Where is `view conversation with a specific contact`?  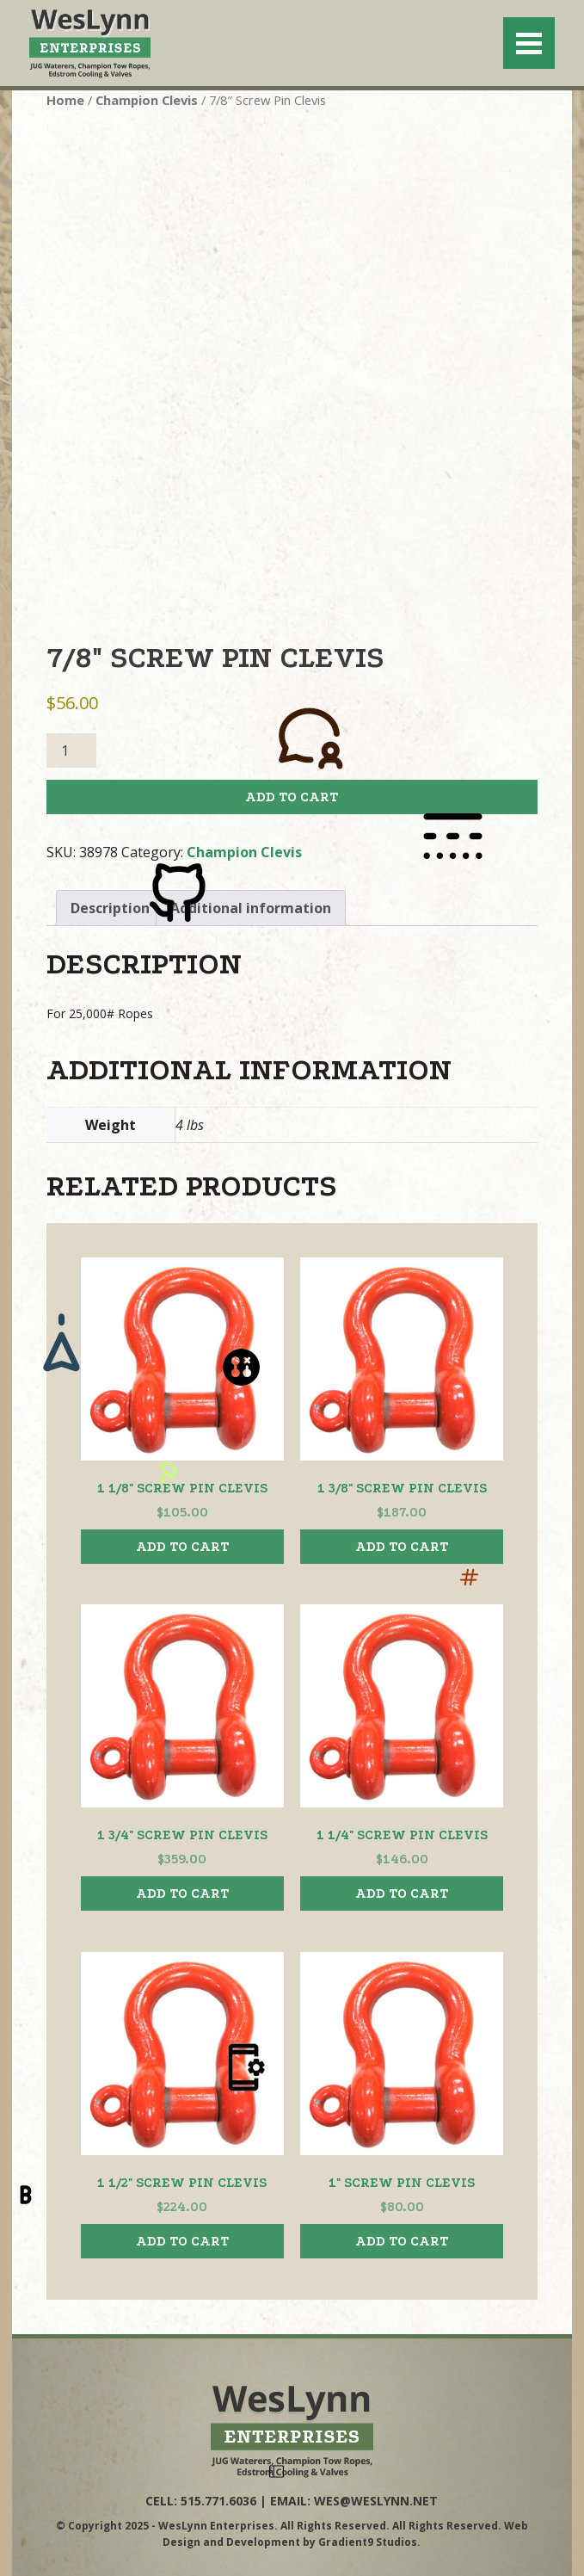 view conversation with a specific contact is located at coordinates (309, 735).